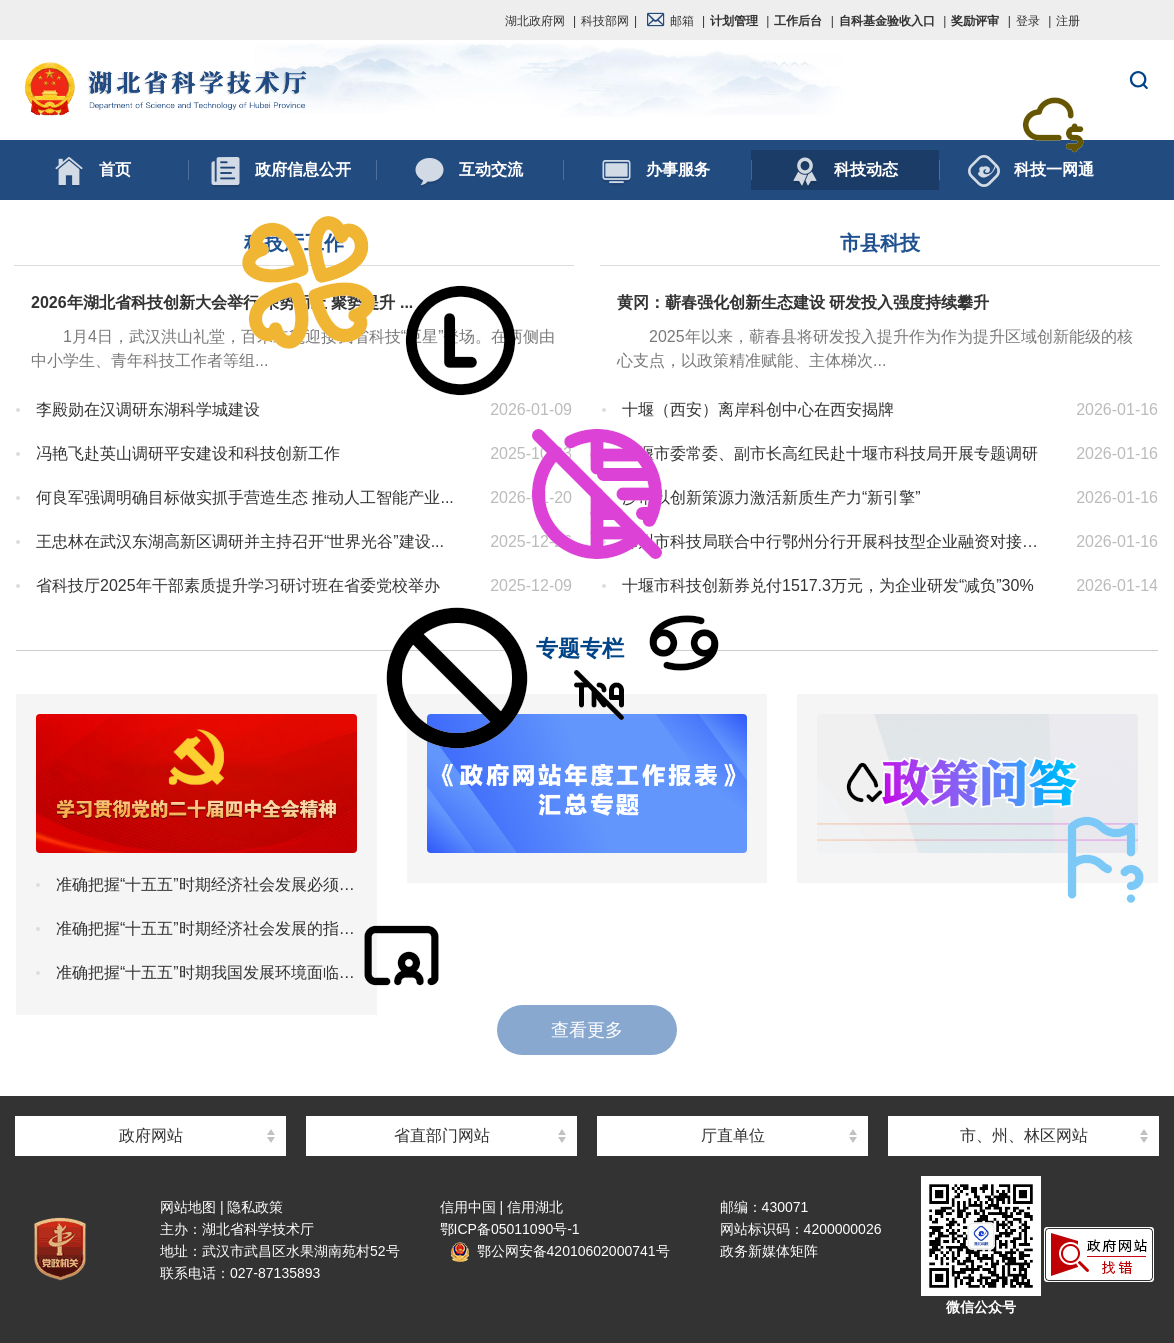 This screenshot has height=1343, width=1174. What do you see at coordinates (684, 643) in the screenshot?
I see `indicates cancer zodiac sign` at bounding box center [684, 643].